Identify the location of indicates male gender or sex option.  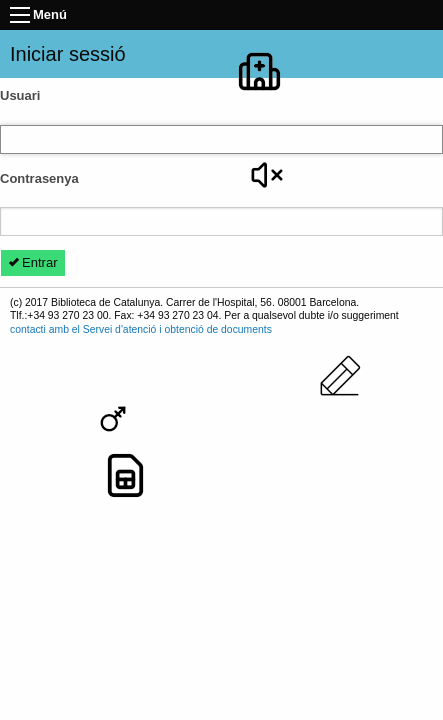
(113, 419).